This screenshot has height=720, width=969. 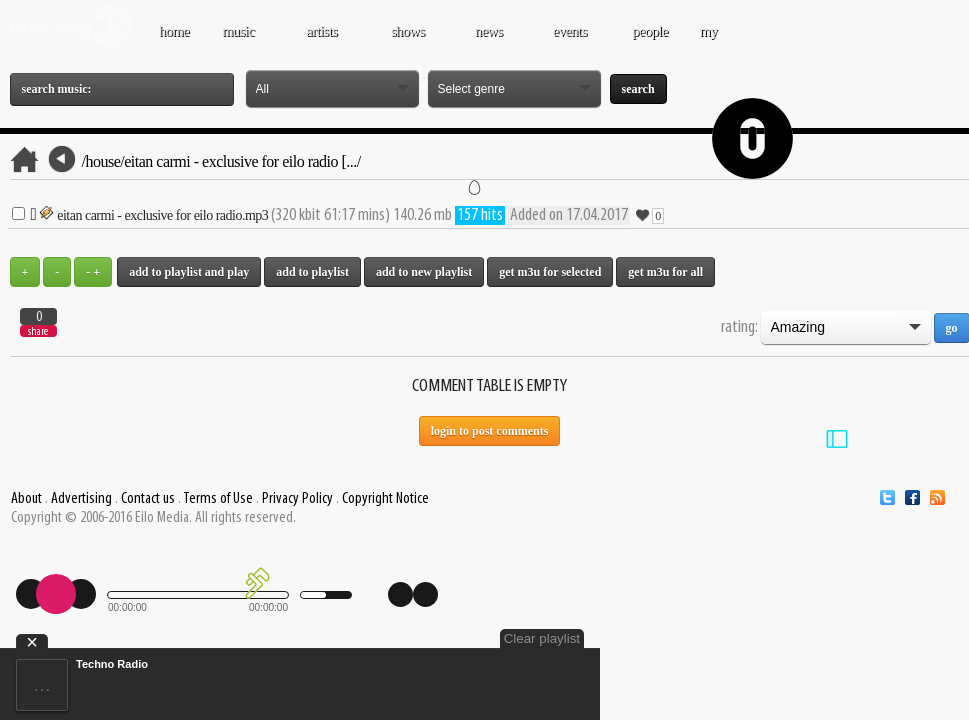 What do you see at coordinates (474, 187) in the screenshot?
I see `indicates egg or egg-related dietary information` at bounding box center [474, 187].